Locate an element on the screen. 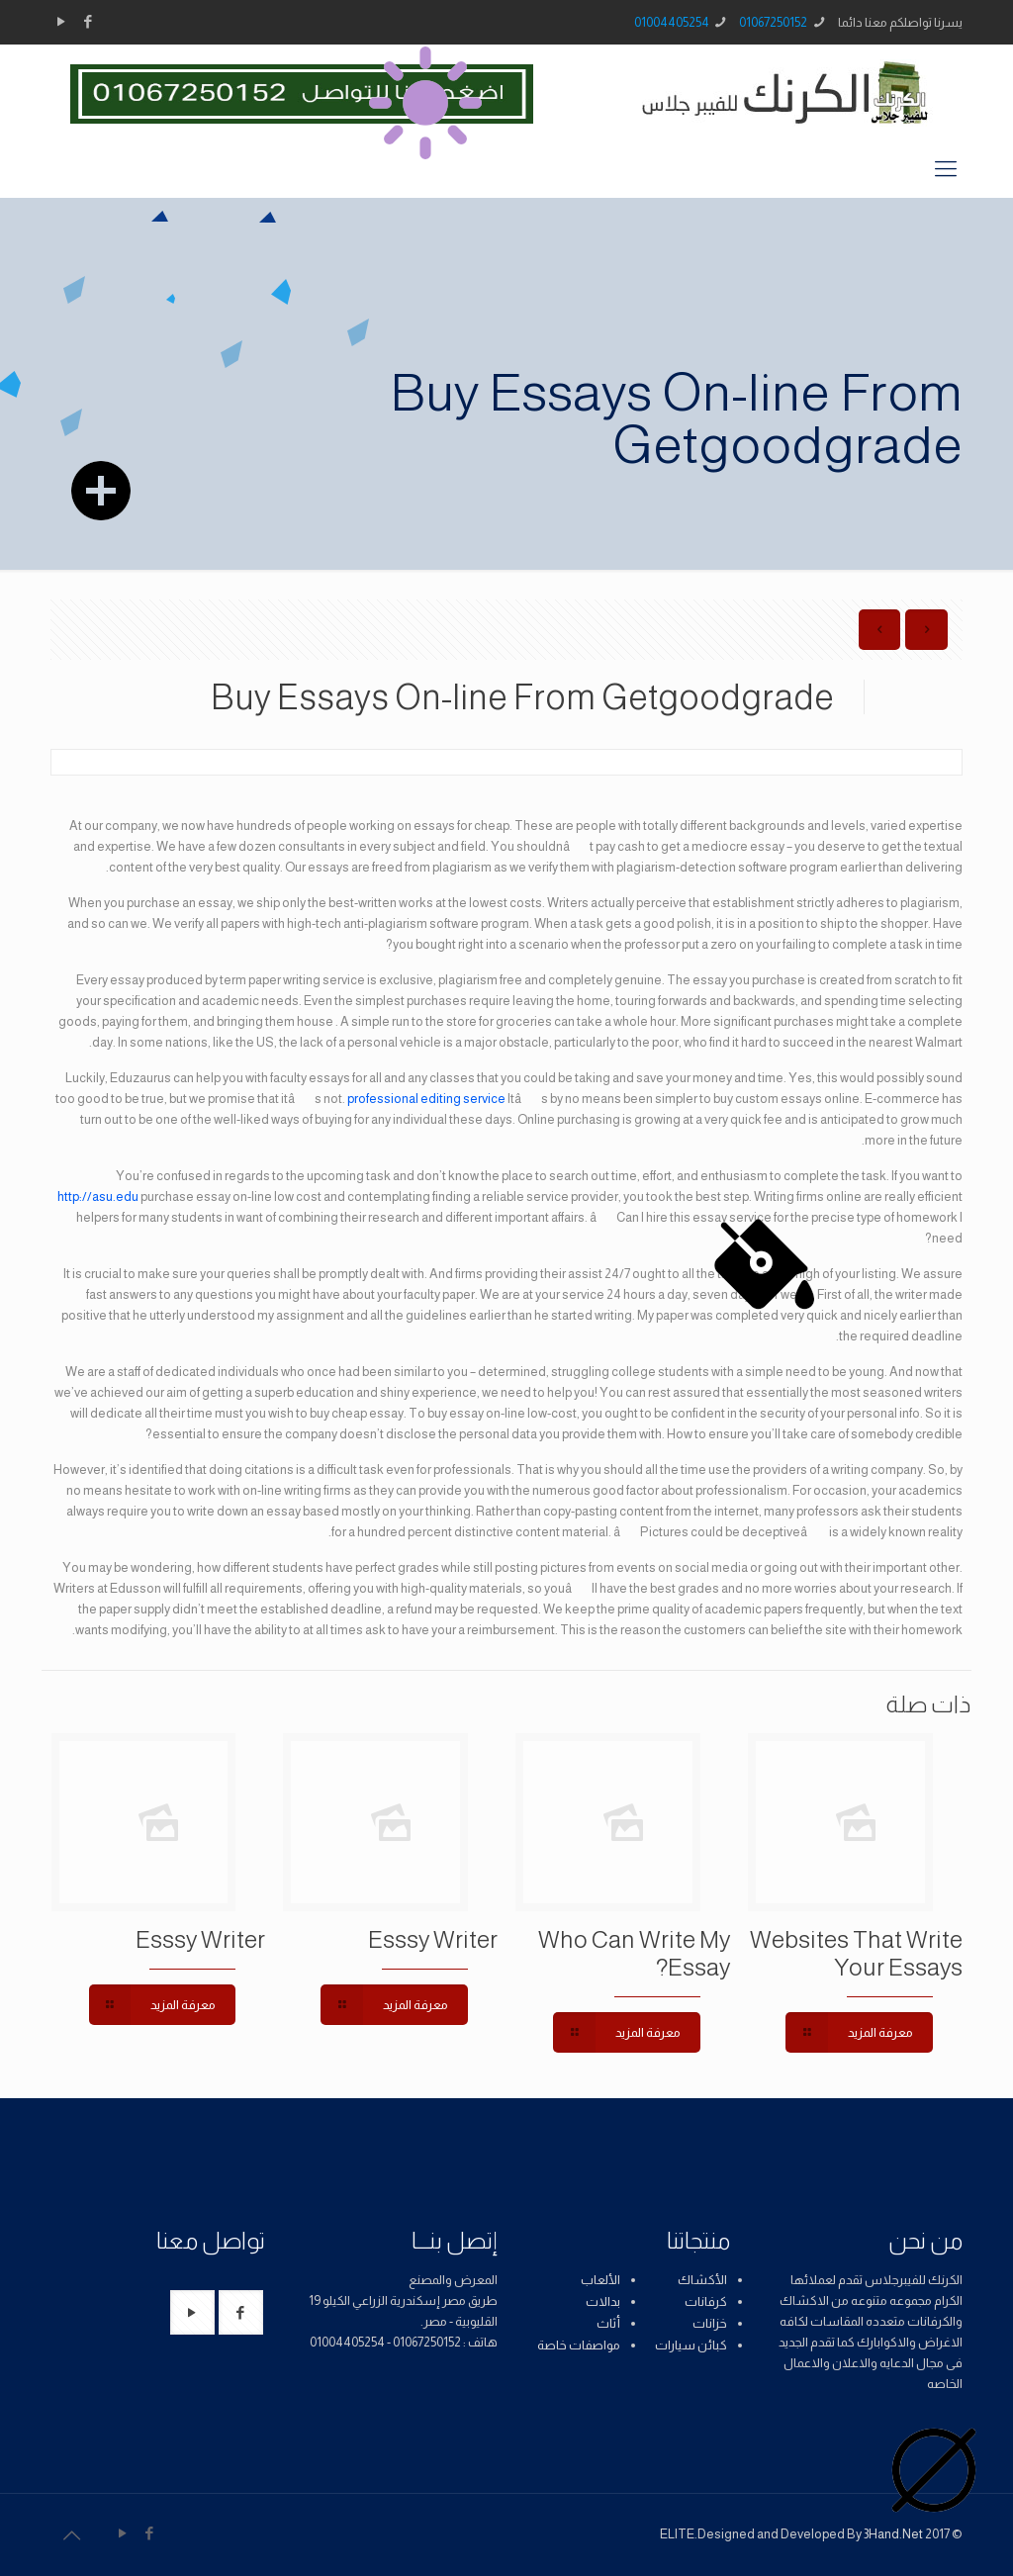 This screenshot has width=1013, height=2576. increase screen brightness is located at coordinates (425, 103).